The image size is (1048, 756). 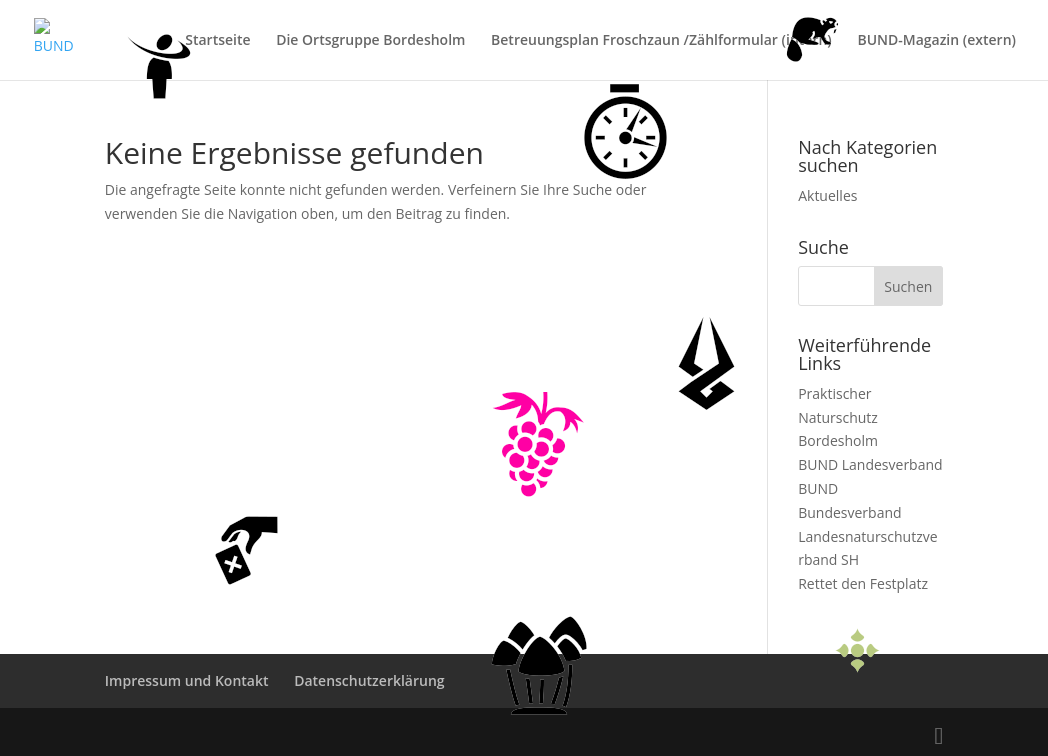 What do you see at coordinates (625, 131) in the screenshot?
I see `start or view a timer` at bounding box center [625, 131].